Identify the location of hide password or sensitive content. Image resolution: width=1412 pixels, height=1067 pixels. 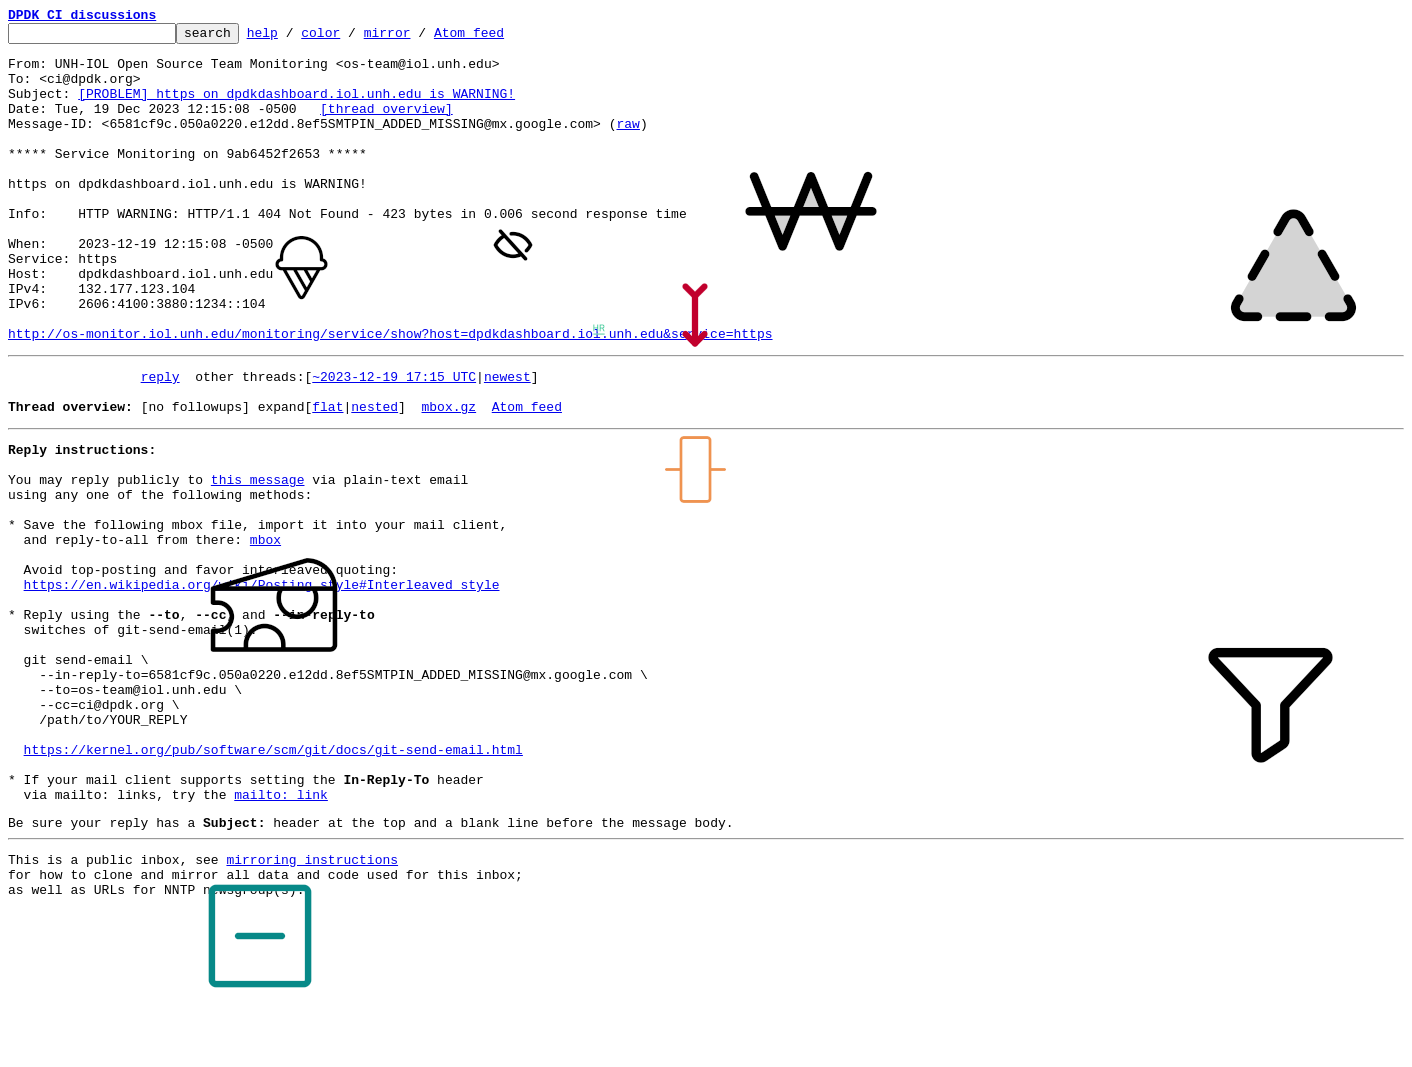
(513, 245).